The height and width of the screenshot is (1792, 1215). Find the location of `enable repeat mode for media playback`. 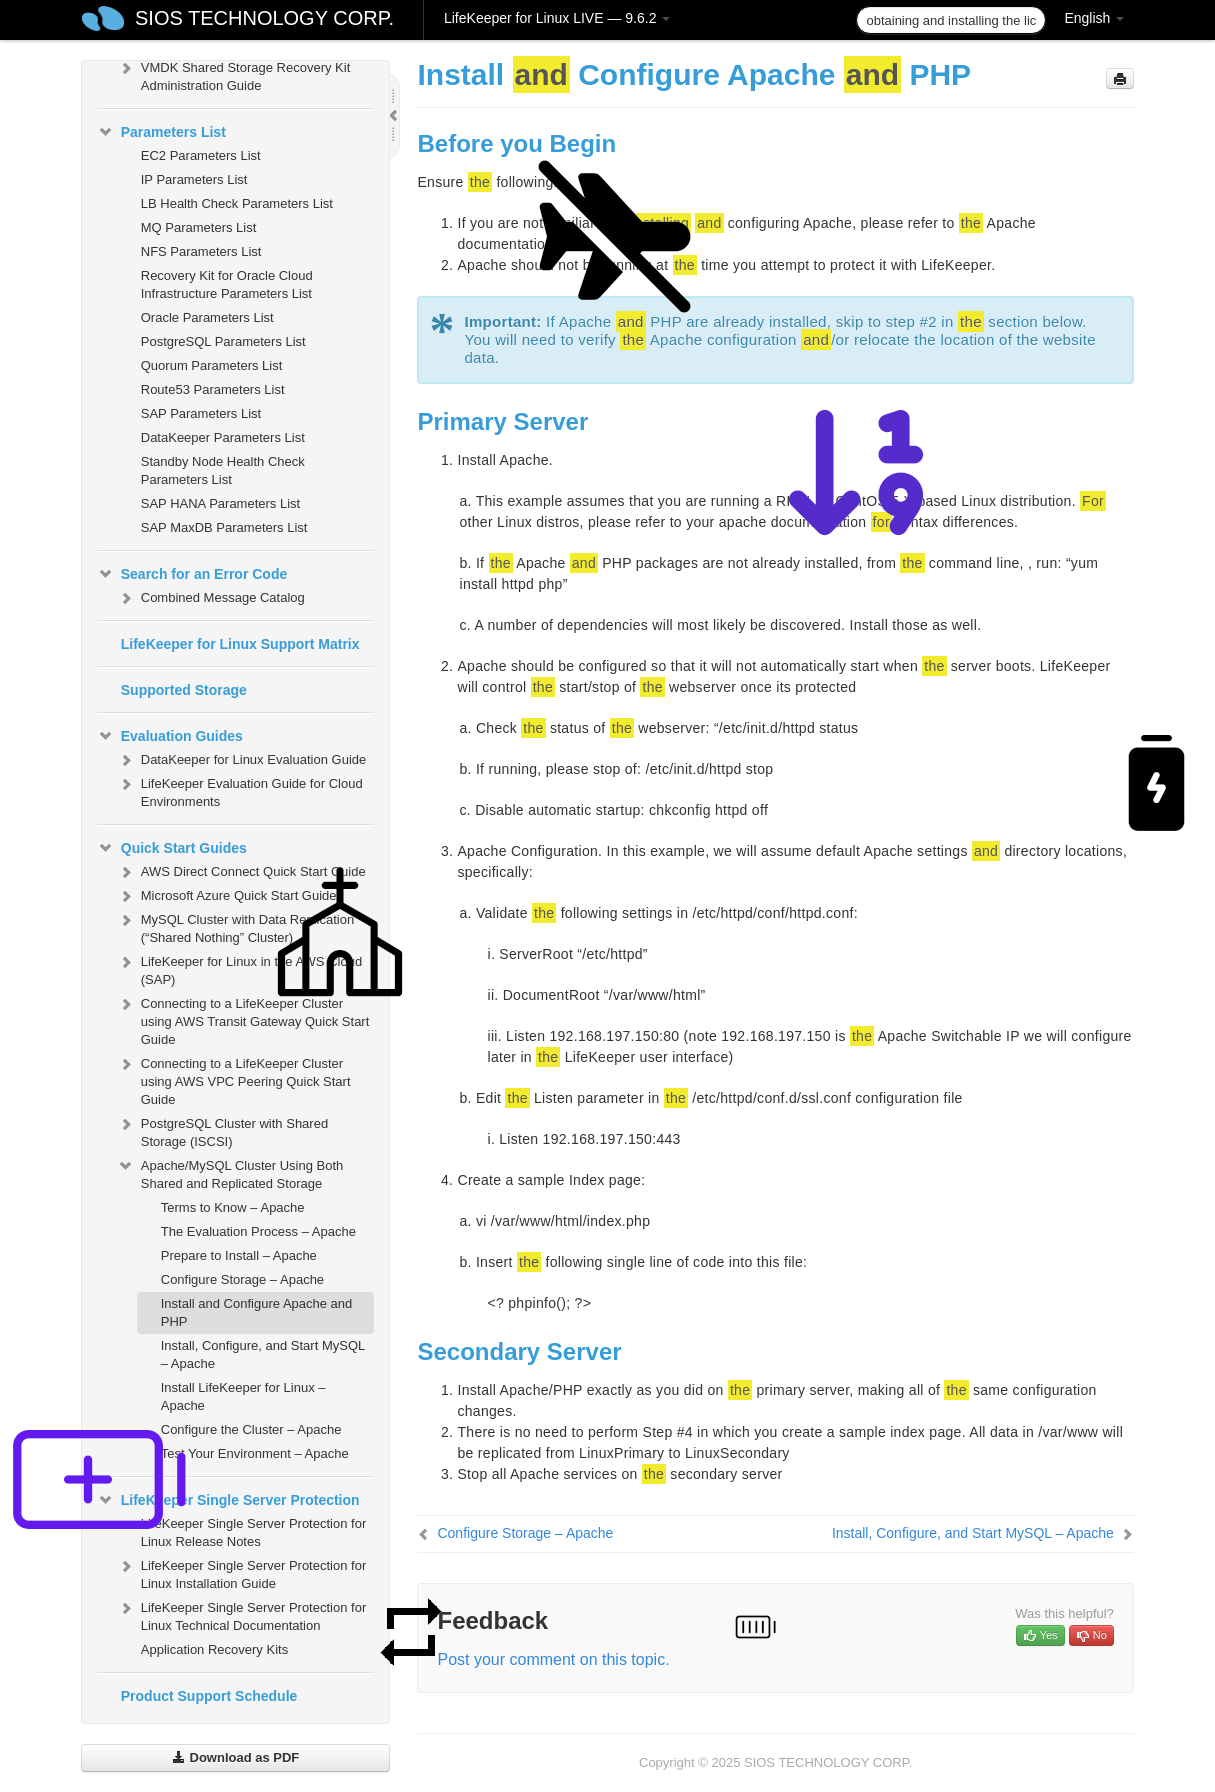

enable repeat mode for media playback is located at coordinates (411, 1632).